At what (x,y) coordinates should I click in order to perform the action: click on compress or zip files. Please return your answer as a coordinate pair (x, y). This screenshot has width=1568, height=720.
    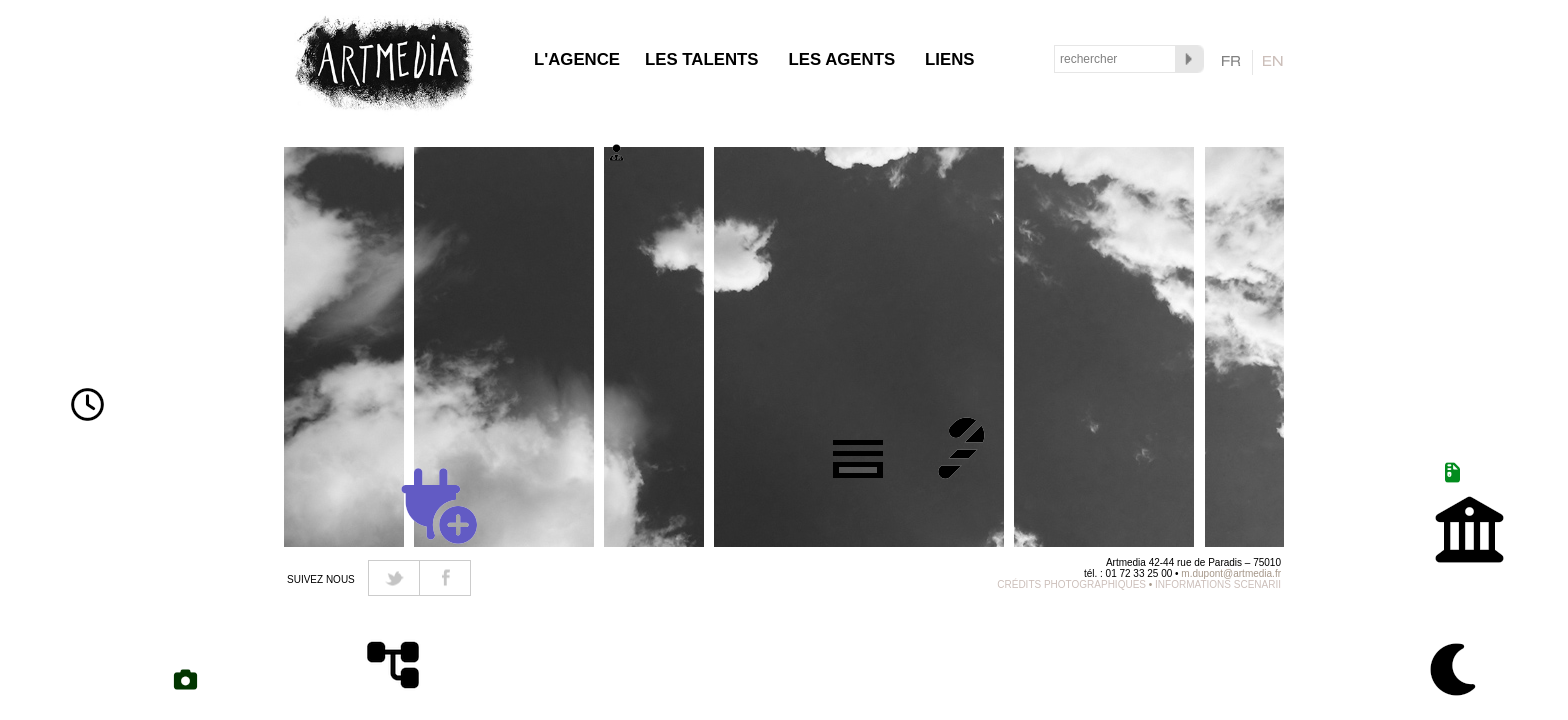
    Looking at the image, I should click on (1452, 472).